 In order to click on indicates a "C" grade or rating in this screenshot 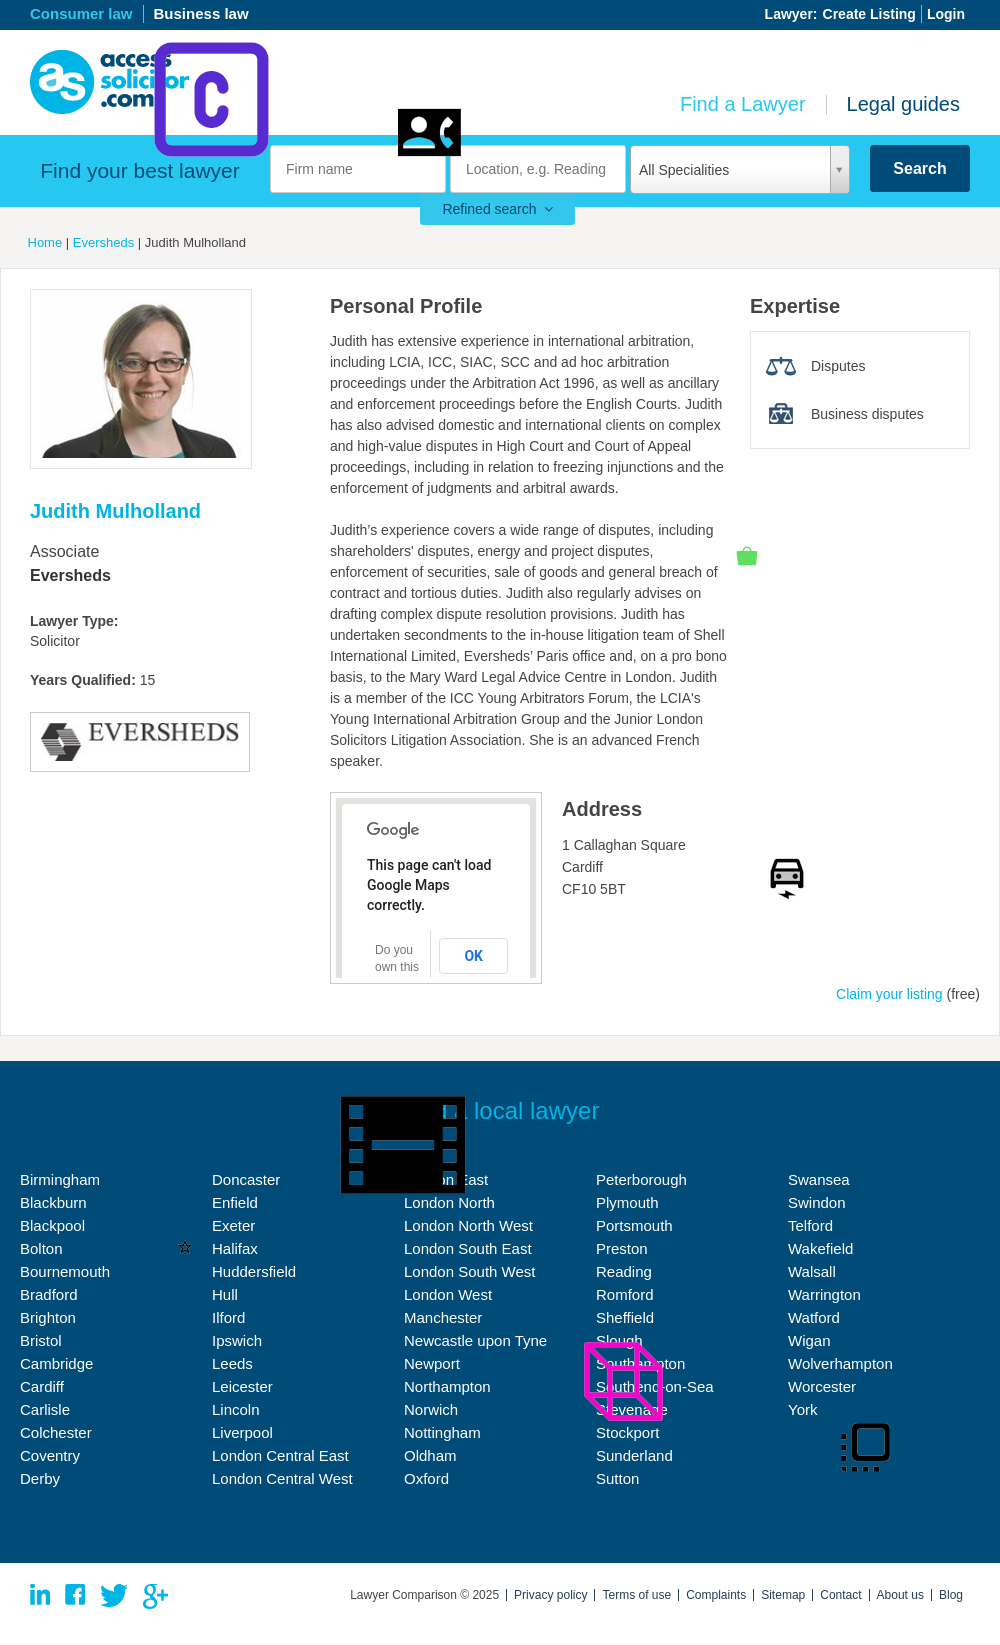, I will do `click(211, 99)`.